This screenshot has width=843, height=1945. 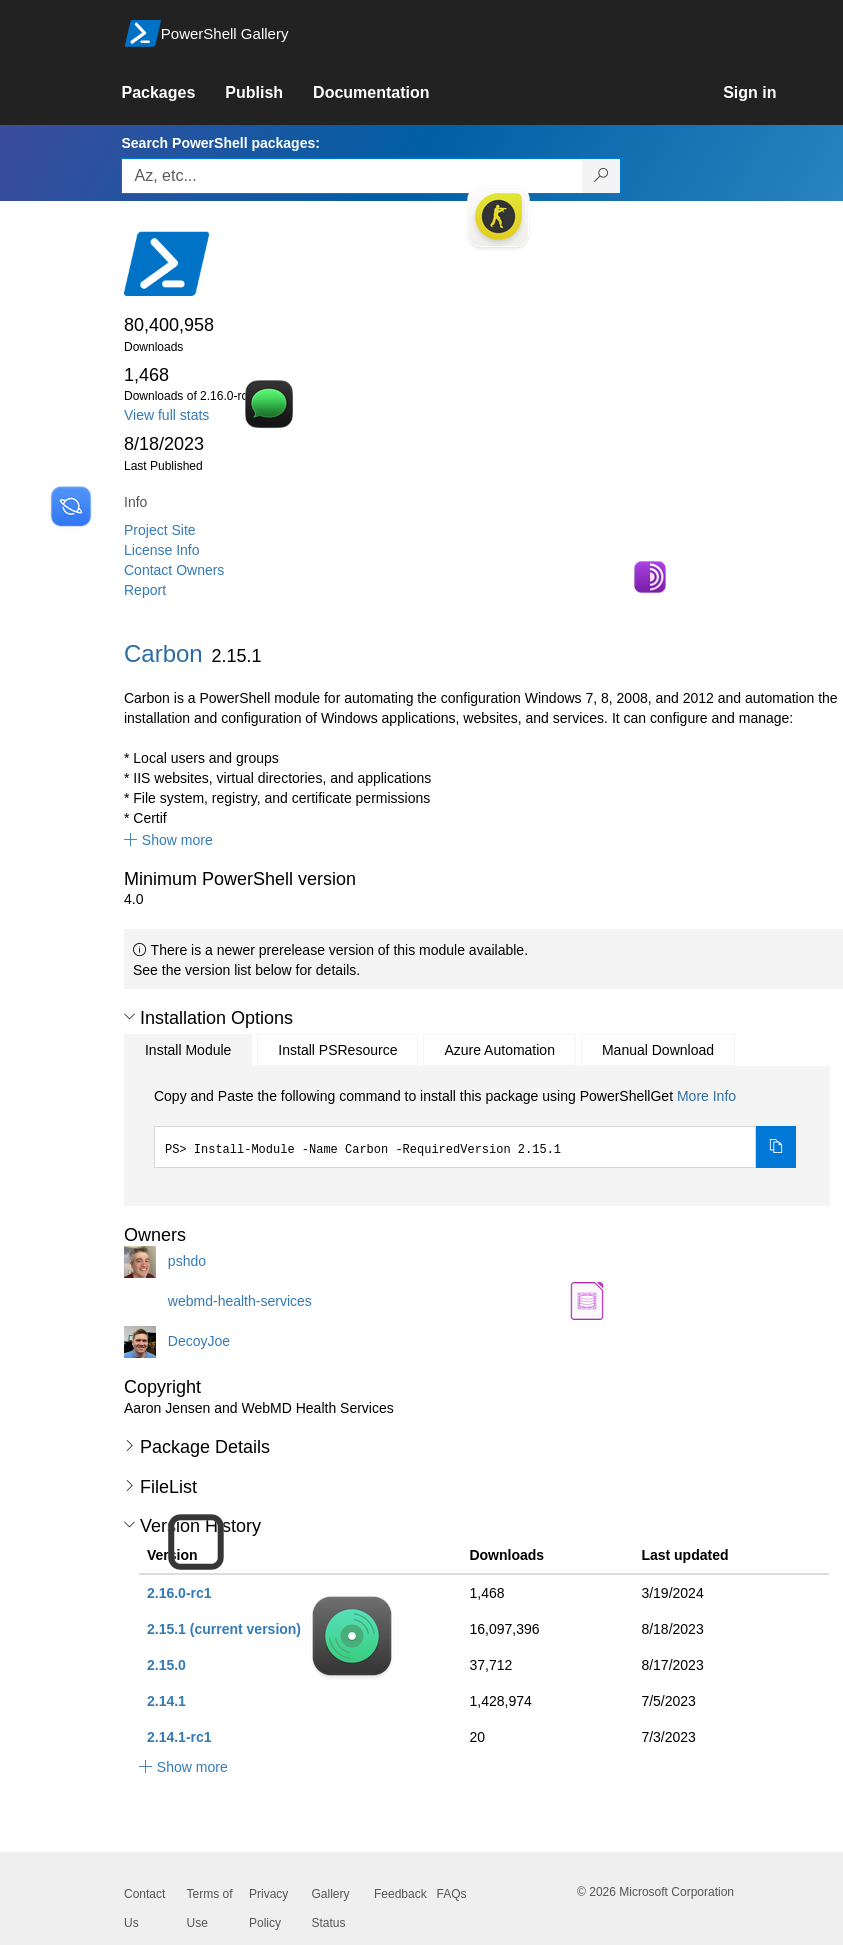 I want to click on open web browser preferences, so click(x=71, y=507).